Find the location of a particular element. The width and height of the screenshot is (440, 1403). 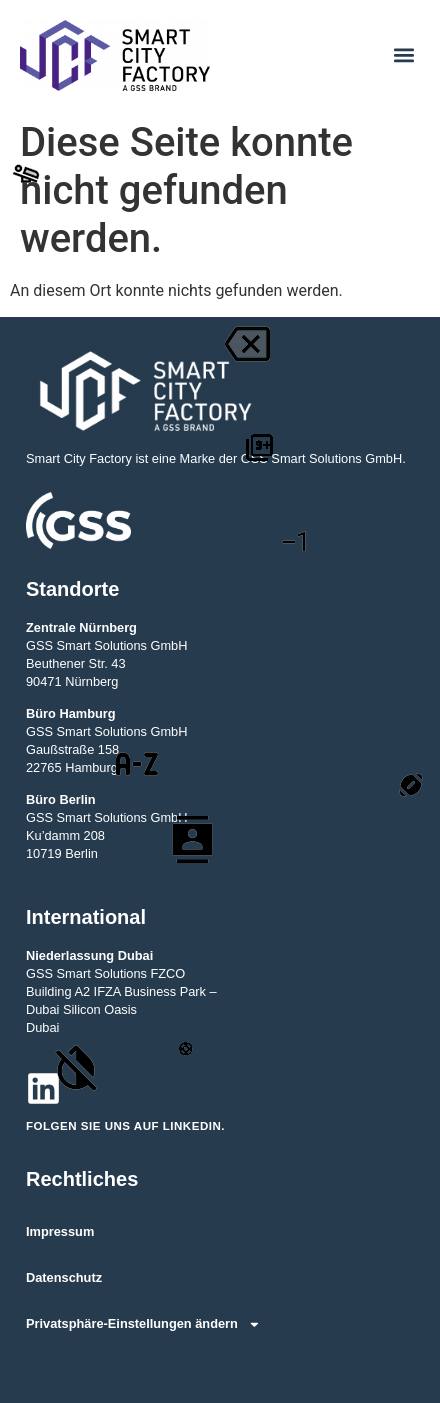

delete the last character entered is located at coordinates (247, 344).